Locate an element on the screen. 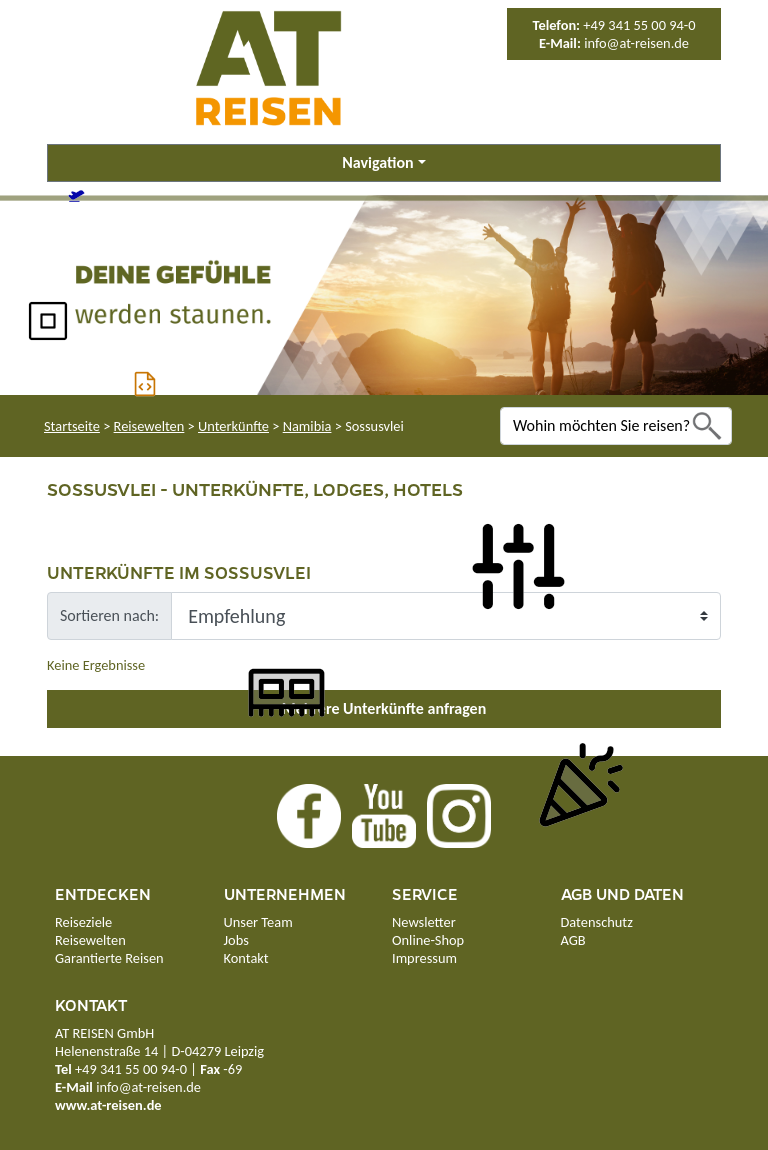 Image resolution: width=768 pixels, height=1150 pixels. indicates flight departure status is located at coordinates (76, 195).